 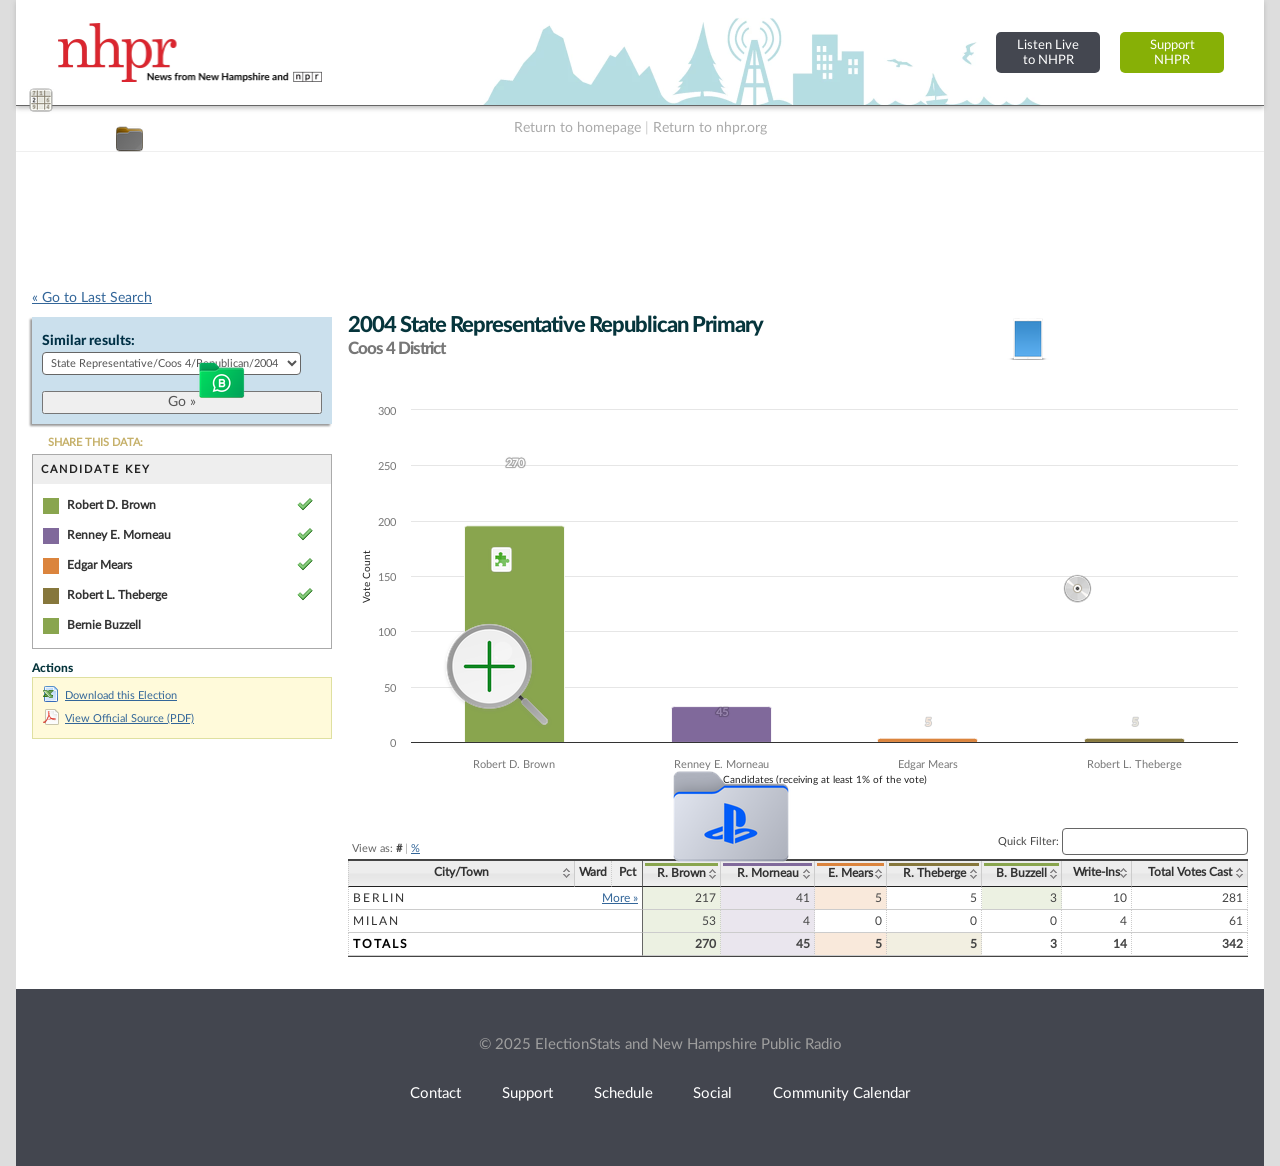 What do you see at coordinates (129, 138) in the screenshot?
I see `open a folder to view its contents` at bounding box center [129, 138].